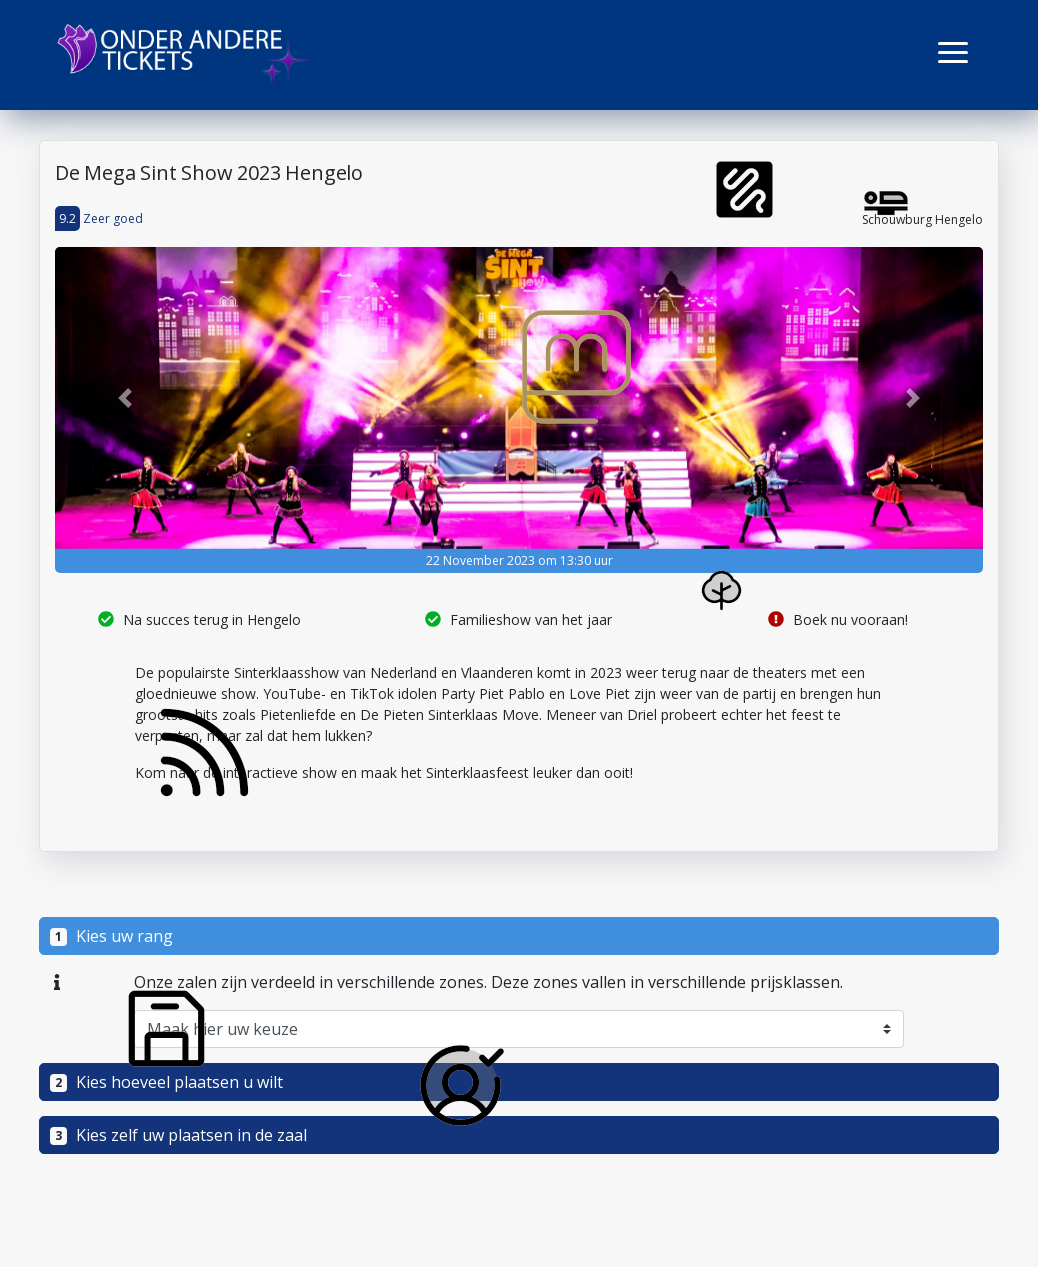 This screenshot has height=1267, width=1038. What do you see at coordinates (721, 590) in the screenshot?
I see `access nature or outdoor category` at bounding box center [721, 590].